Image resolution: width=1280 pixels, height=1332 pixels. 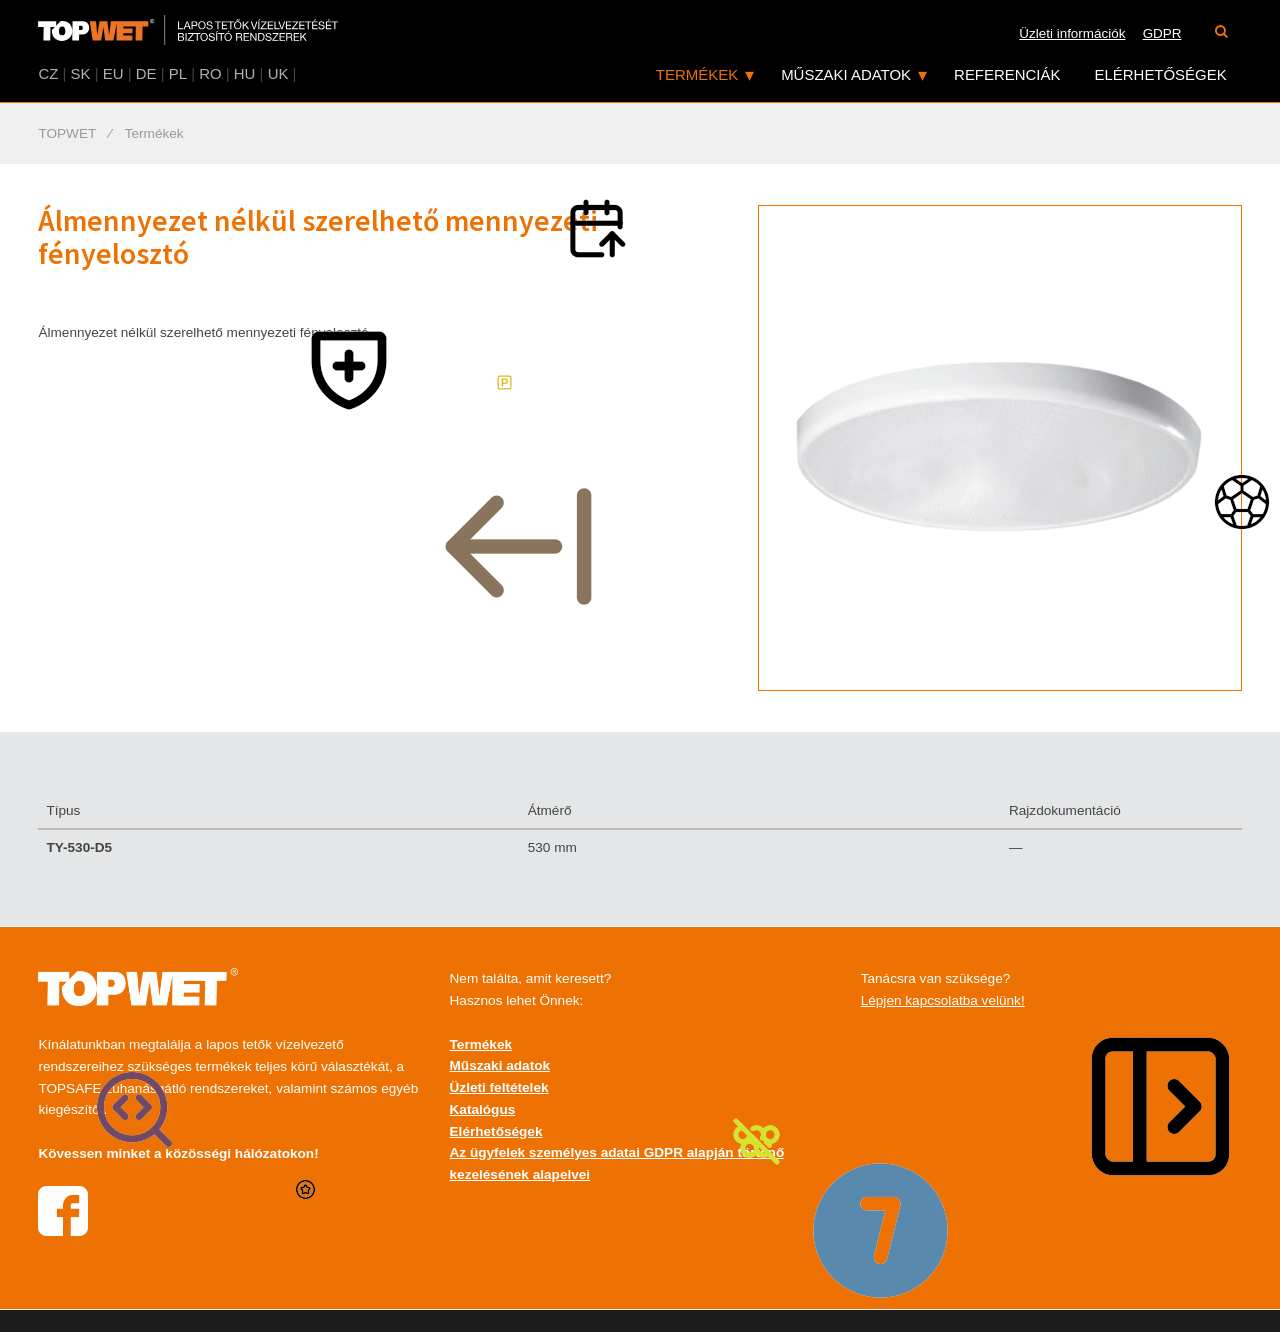 I want to click on upload or export calendar event, so click(x=596, y=228).